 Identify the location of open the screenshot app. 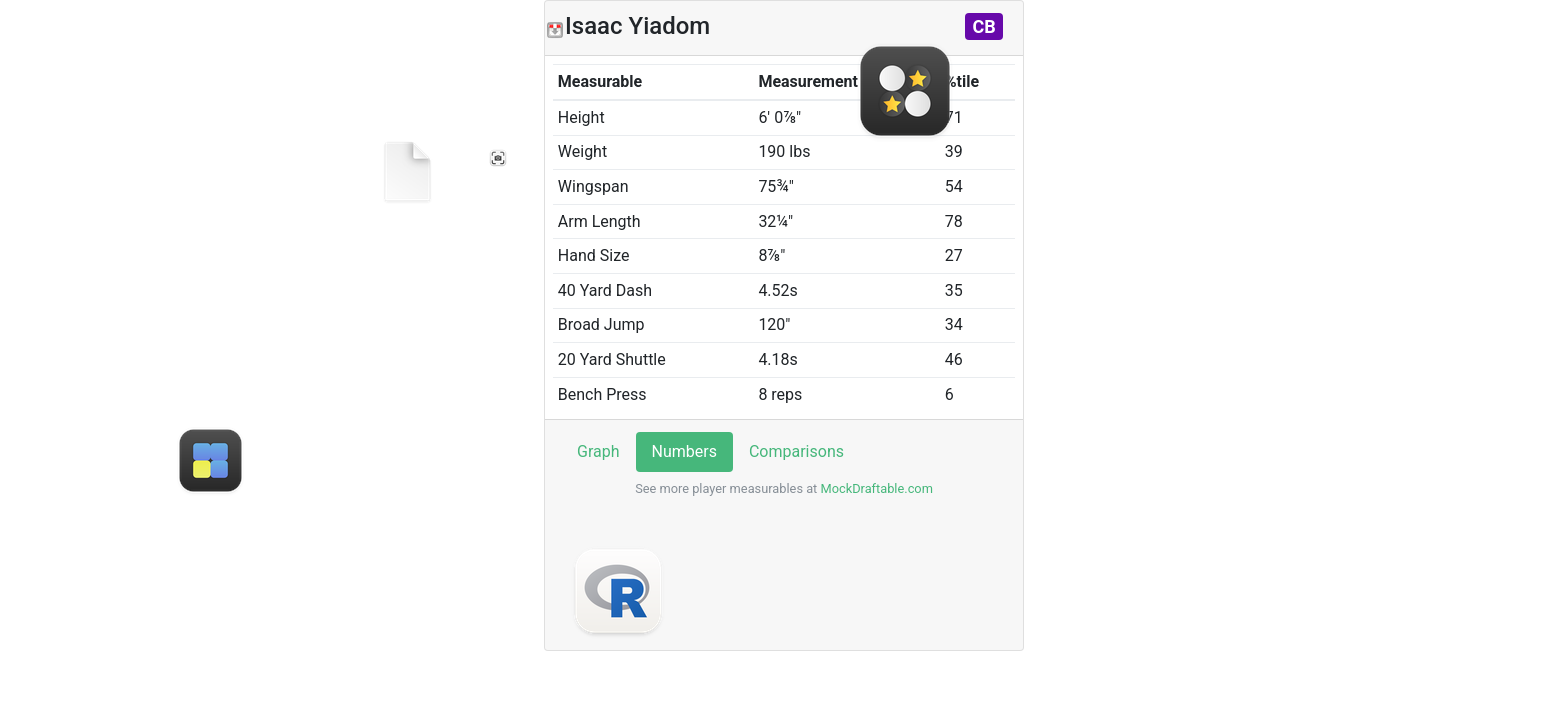
(498, 158).